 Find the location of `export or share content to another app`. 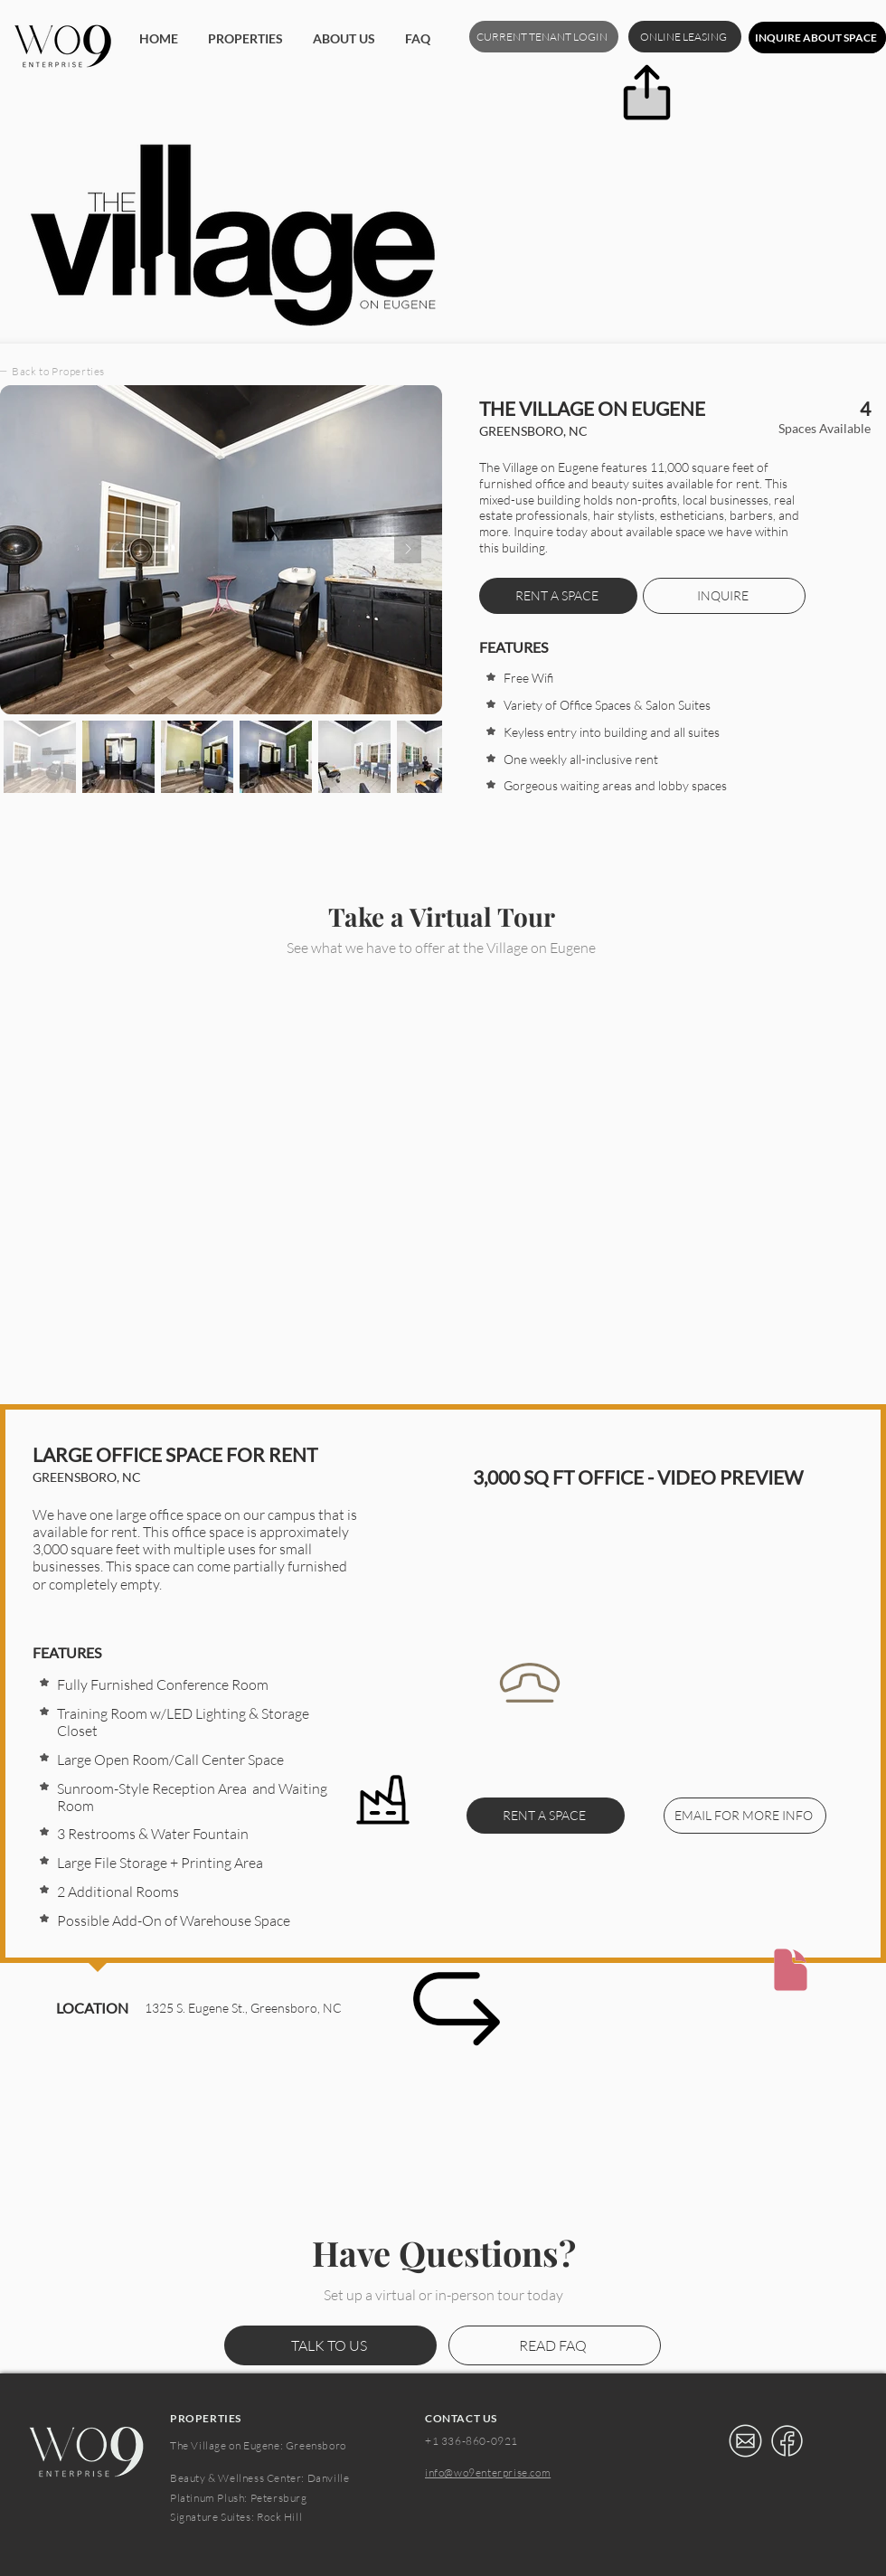

export or share content to another app is located at coordinates (646, 94).